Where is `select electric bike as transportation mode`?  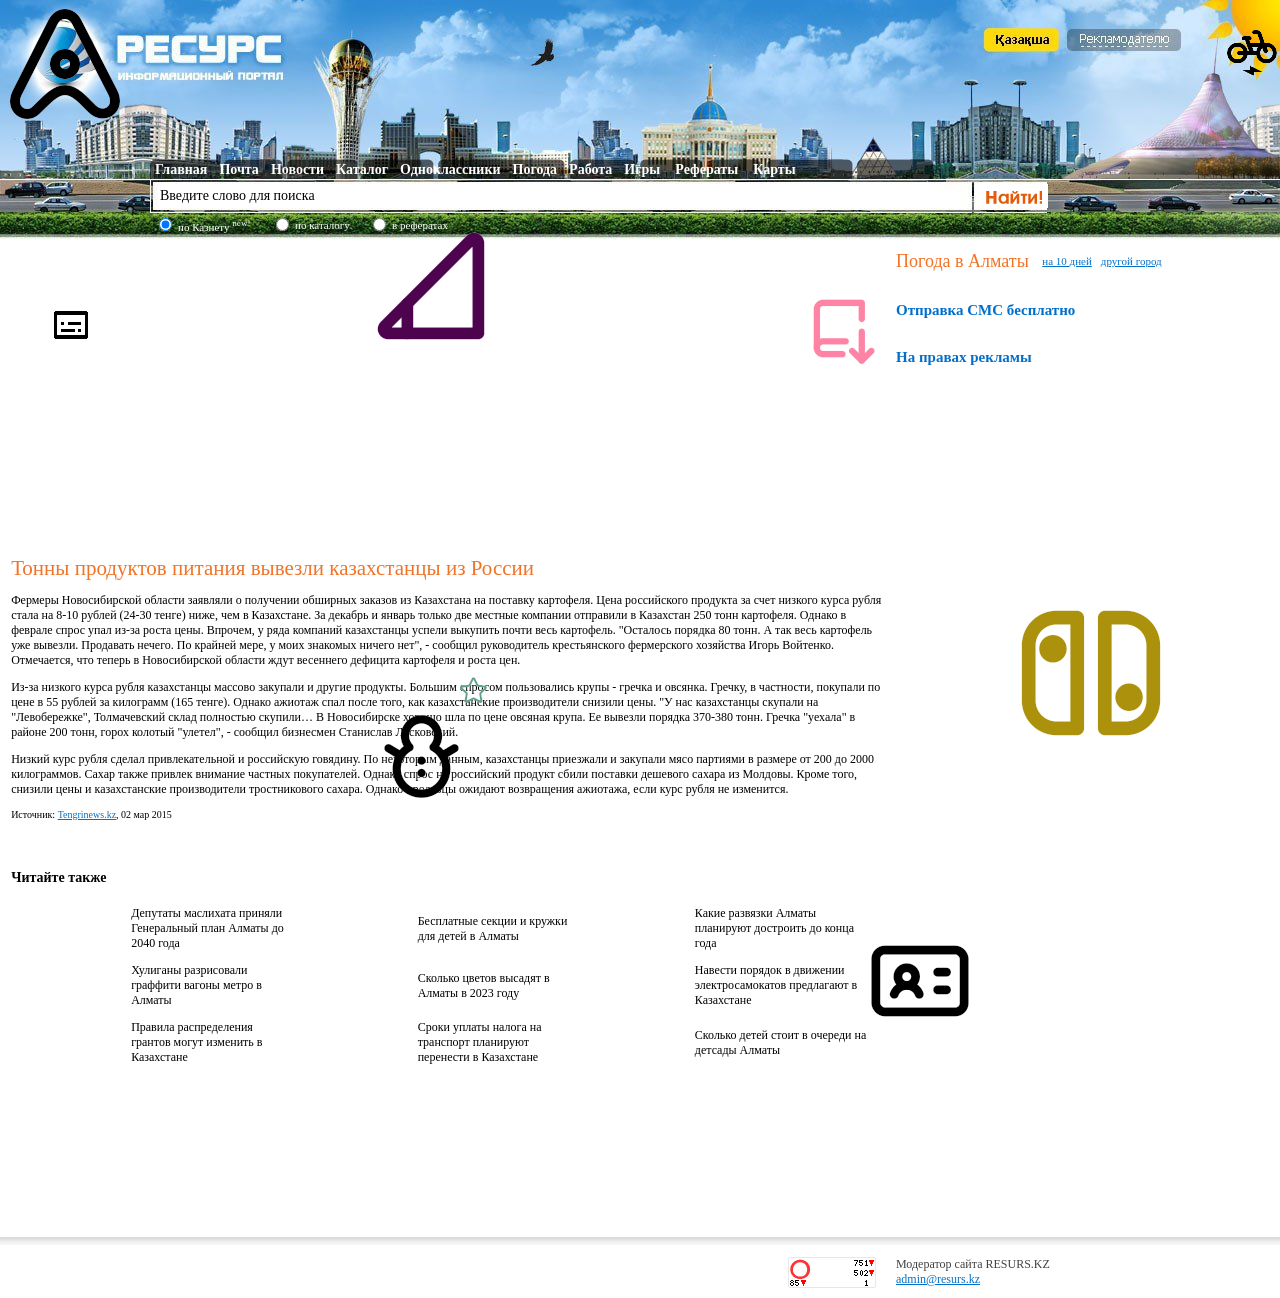
select electric bike as transportation mode is located at coordinates (1252, 53).